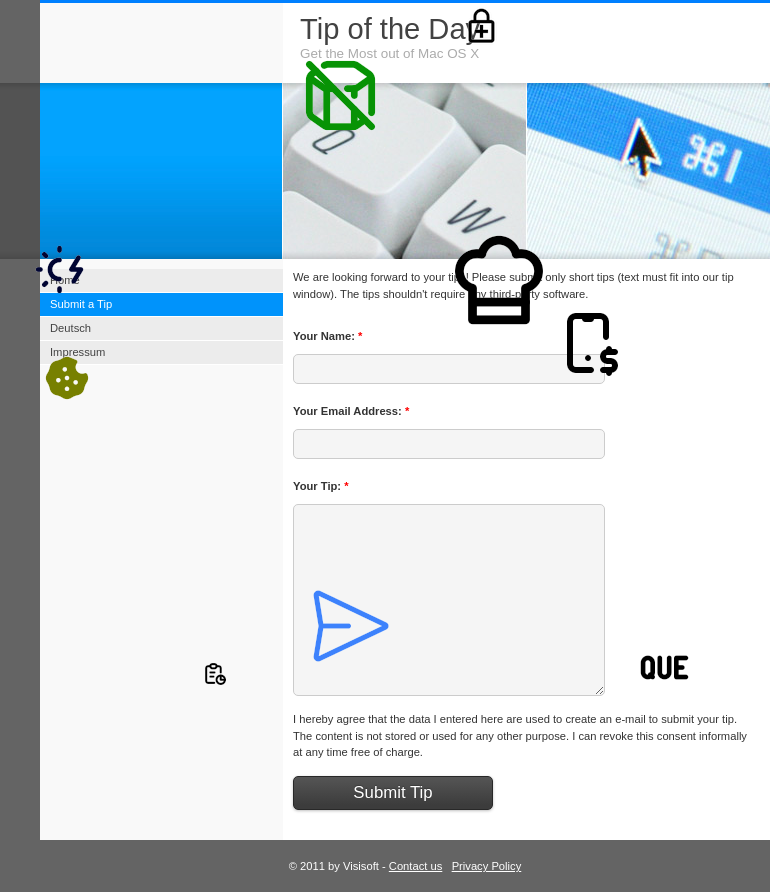 The width and height of the screenshot is (770, 892). Describe the element at coordinates (59, 269) in the screenshot. I see `solar power or solar energy settings` at that location.